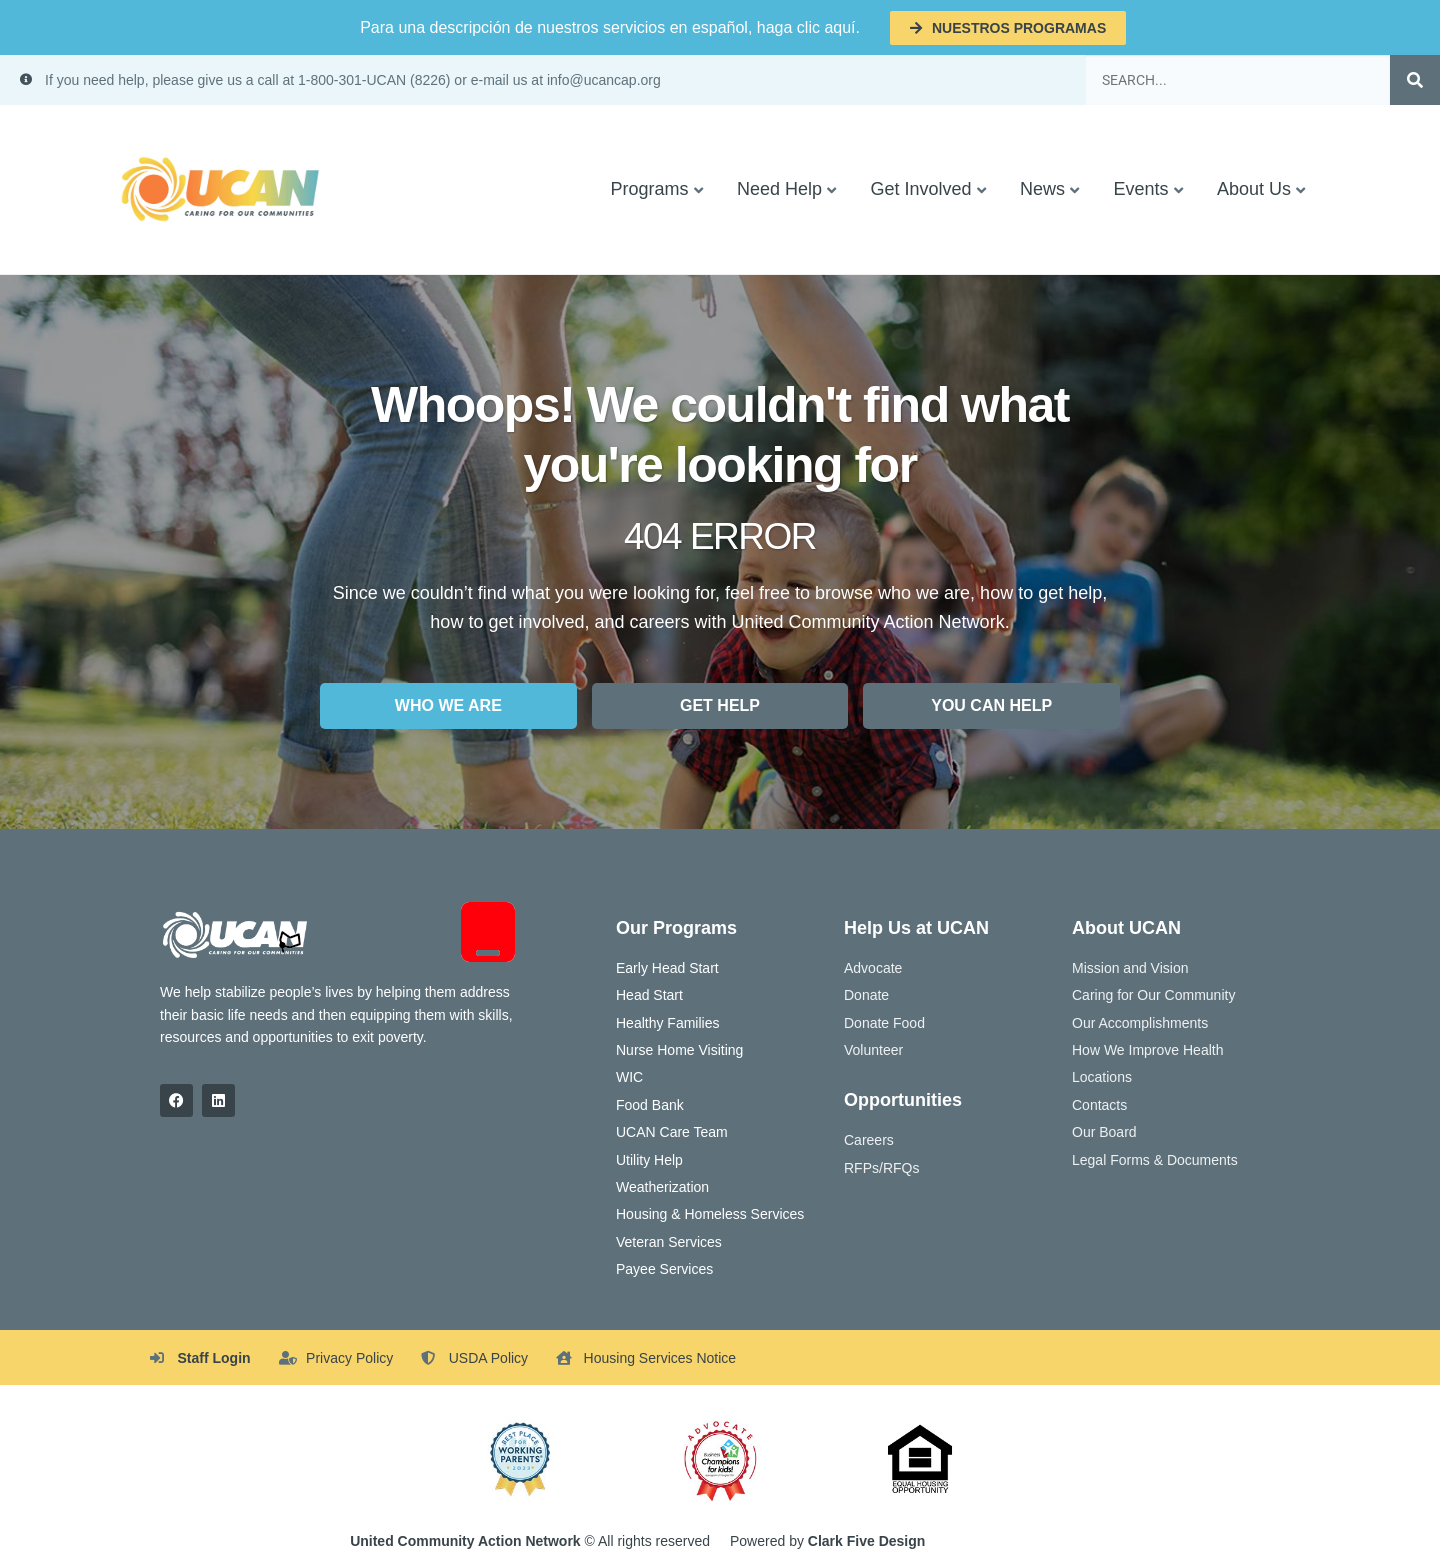 The width and height of the screenshot is (1440, 1566). Describe the element at coordinates (488, 932) in the screenshot. I see `view on tablet device` at that location.